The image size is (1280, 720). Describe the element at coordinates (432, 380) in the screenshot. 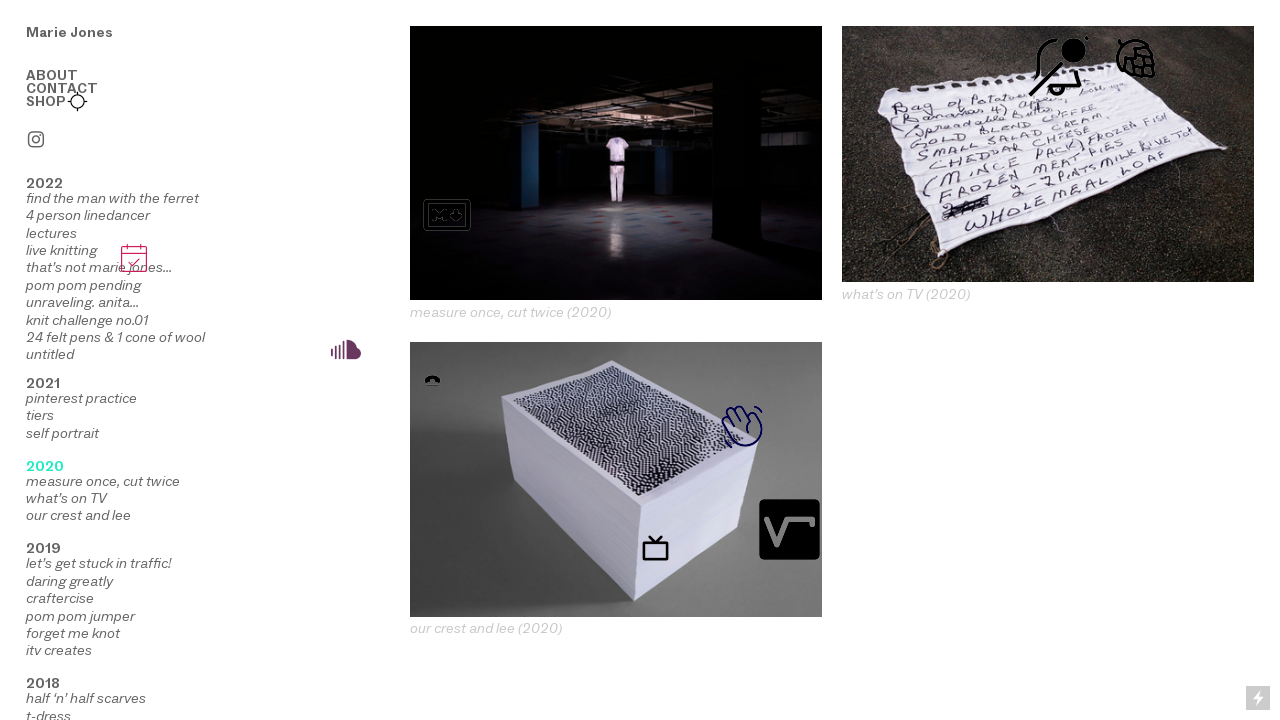

I see `end the current phone call` at that location.